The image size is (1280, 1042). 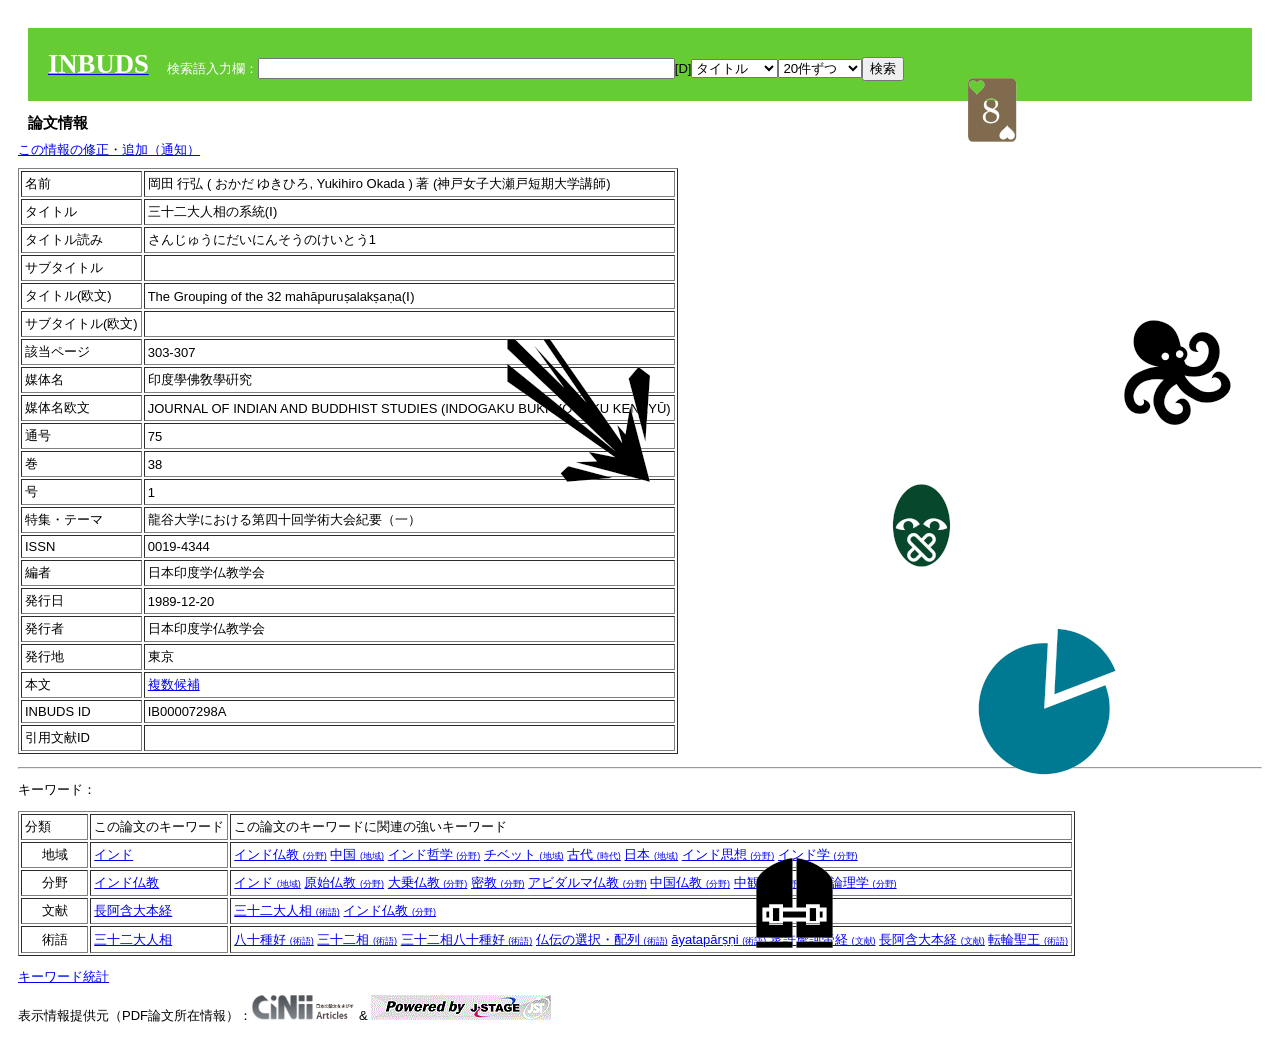 What do you see at coordinates (794, 899) in the screenshot?
I see `a locked or inaccessible area in a game` at bounding box center [794, 899].